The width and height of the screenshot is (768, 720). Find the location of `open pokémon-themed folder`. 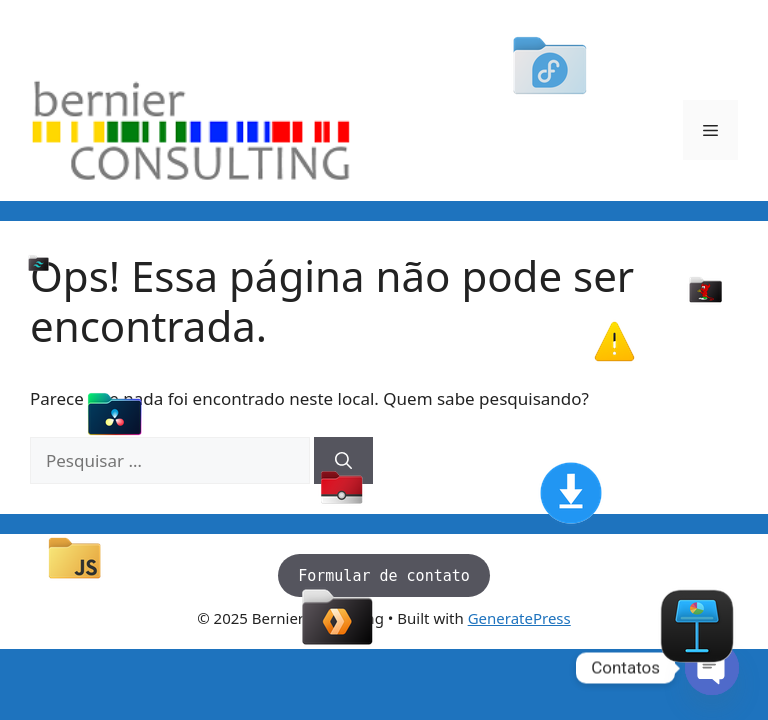

open pokémon-themed folder is located at coordinates (341, 488).